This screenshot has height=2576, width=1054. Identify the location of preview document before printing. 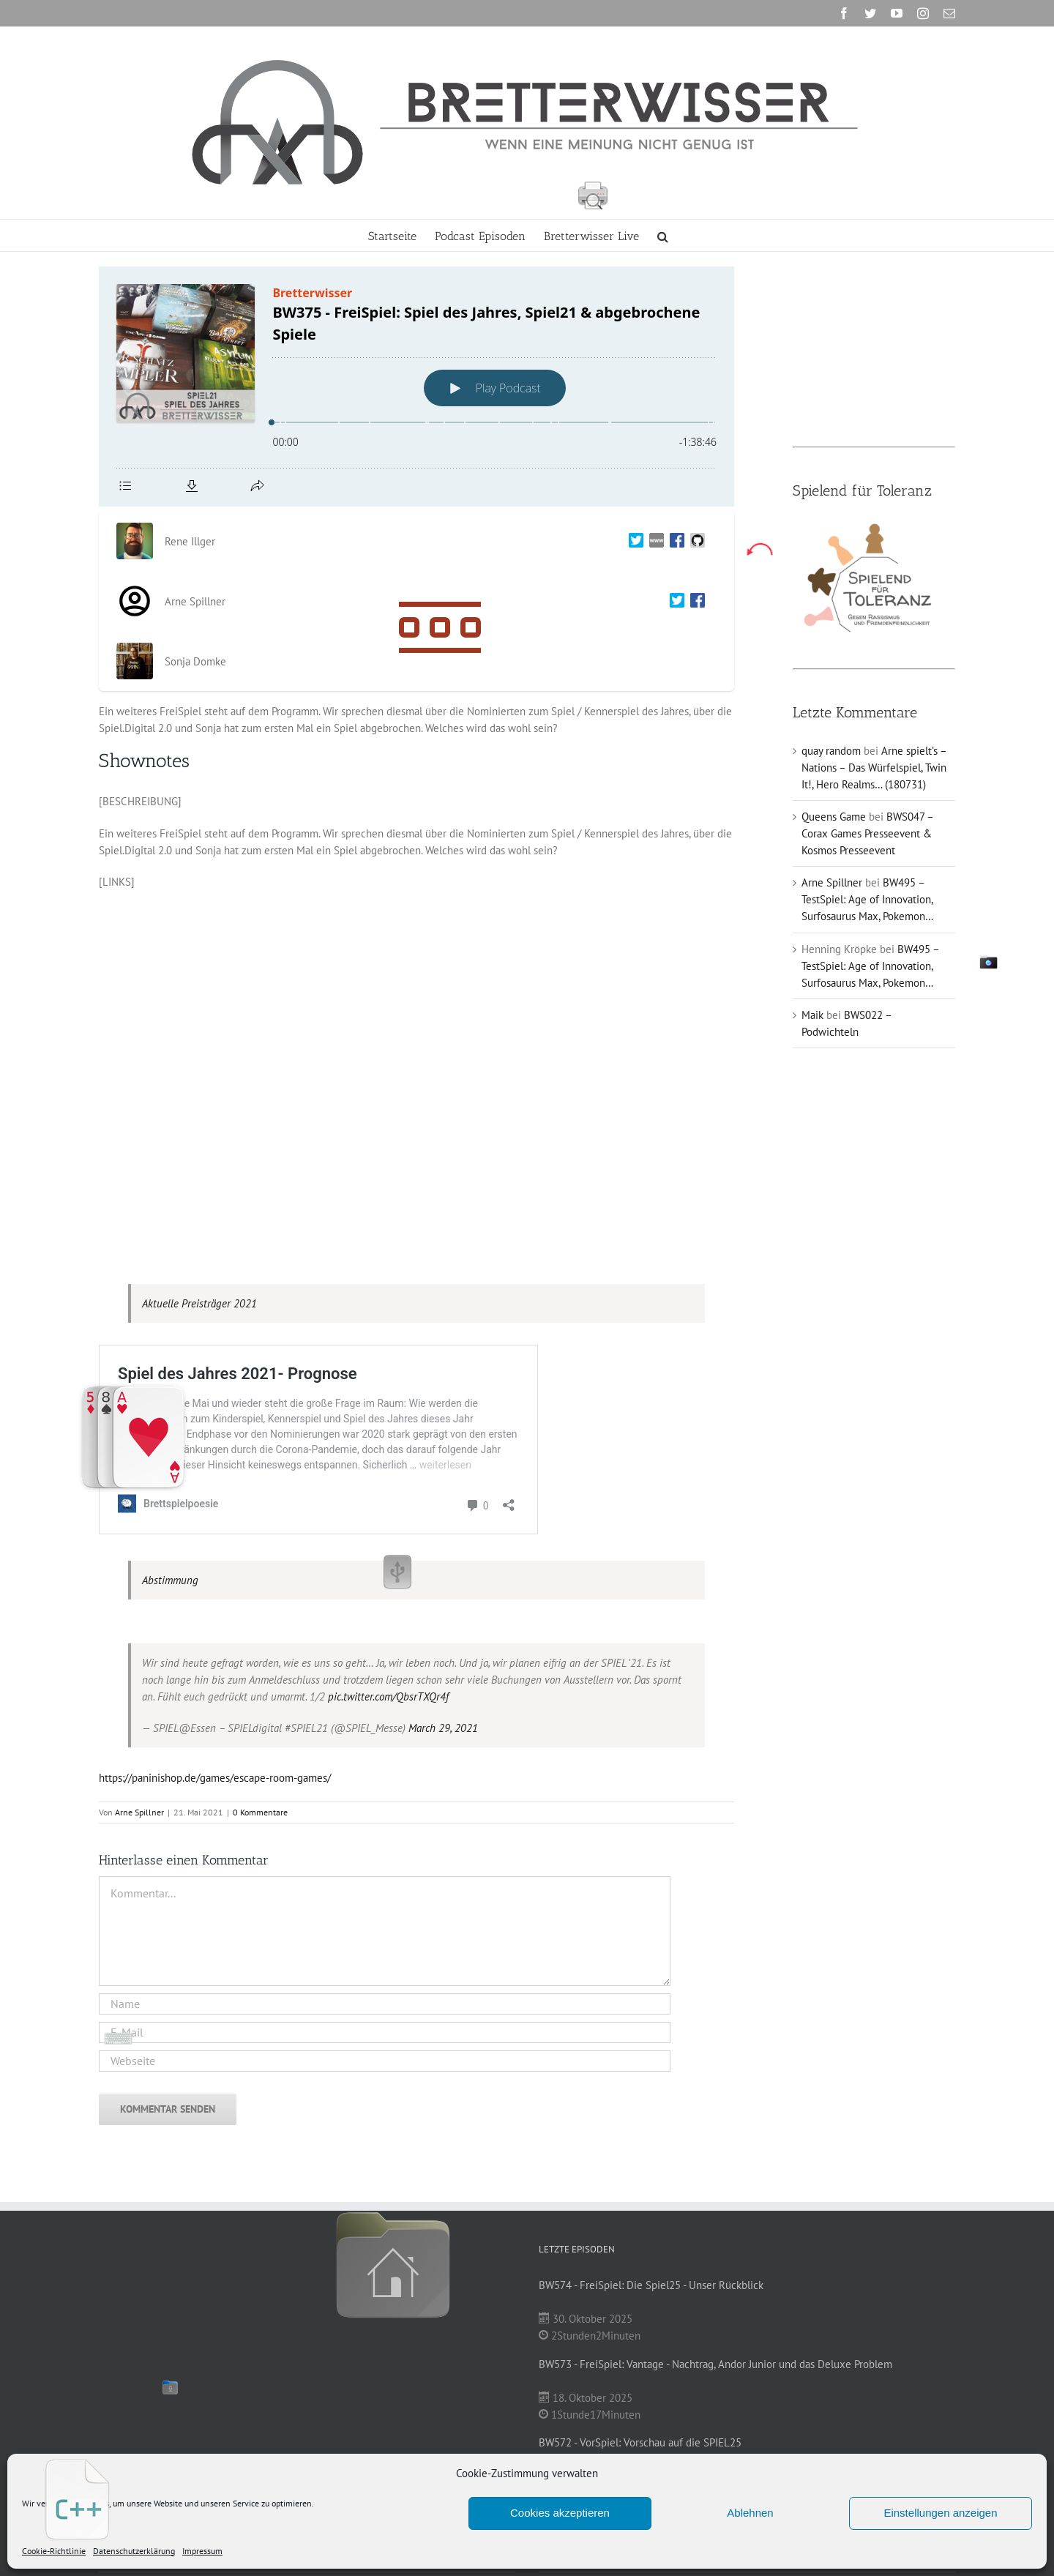
(593, 195).